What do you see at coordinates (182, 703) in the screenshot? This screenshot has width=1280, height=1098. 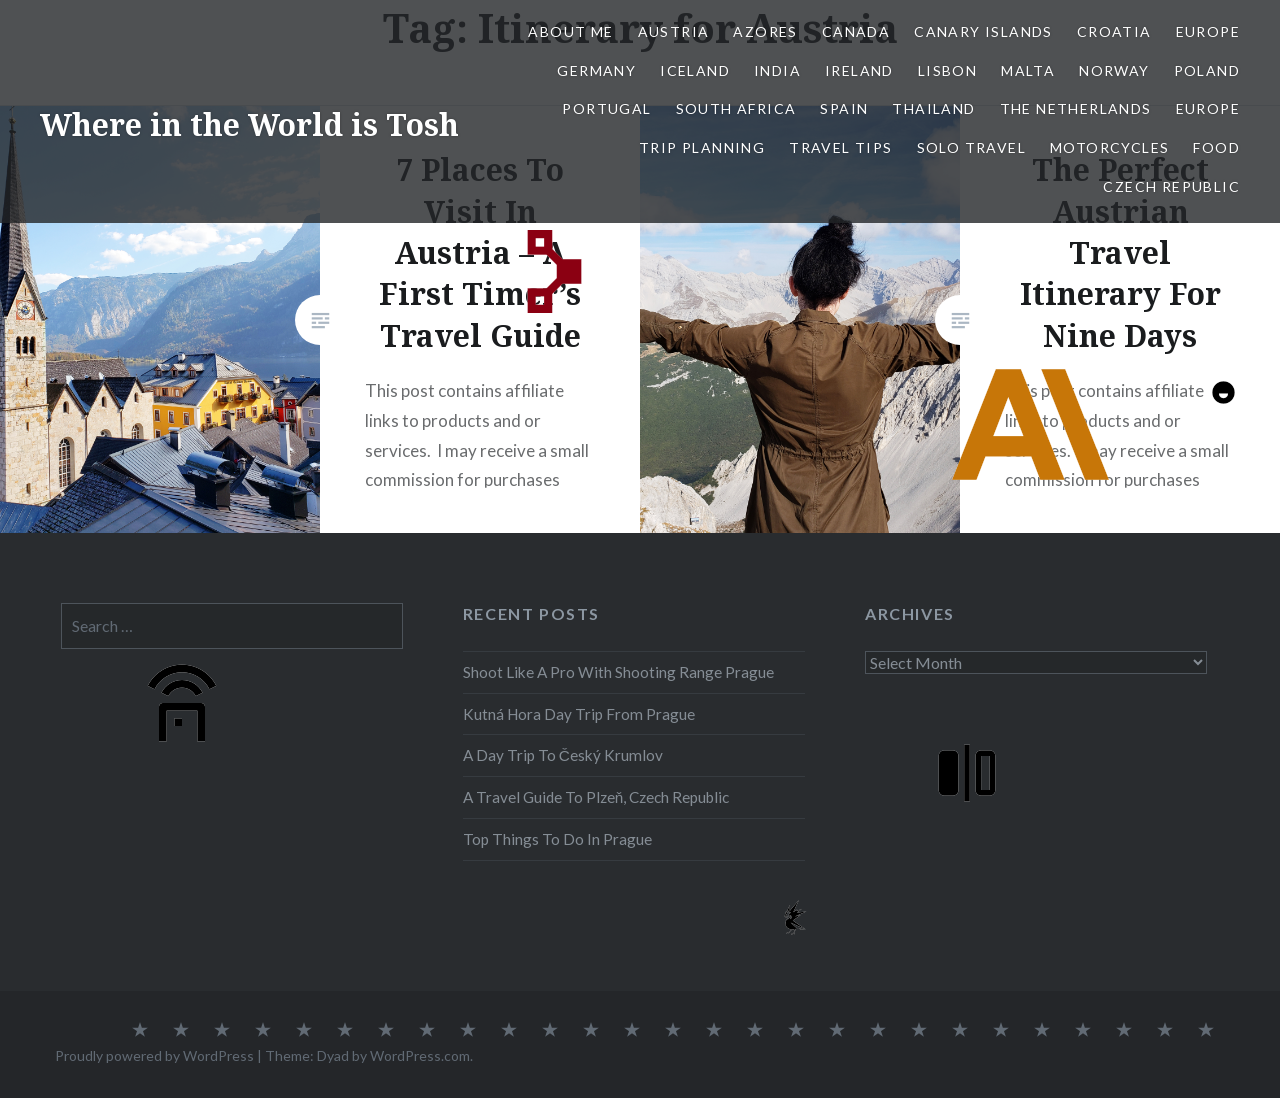 I see `control a connected smart device` at bounding box center [182, 703].